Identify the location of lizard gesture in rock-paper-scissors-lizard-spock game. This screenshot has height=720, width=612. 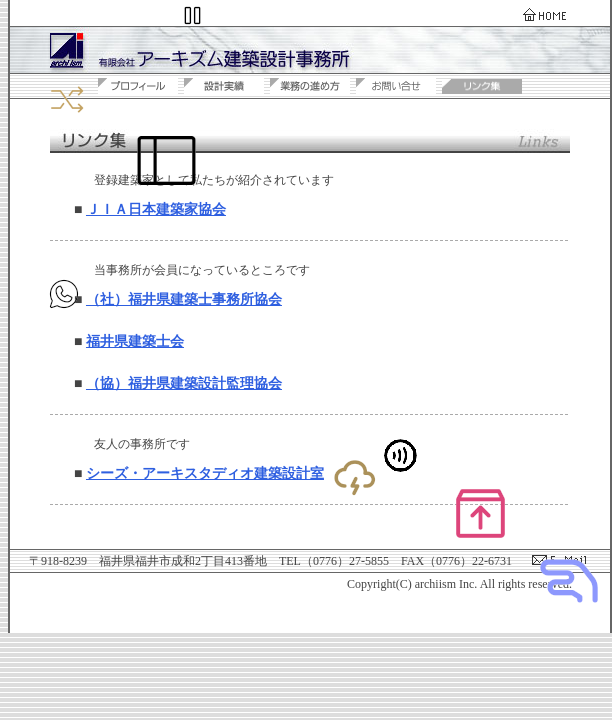
(569, 581).